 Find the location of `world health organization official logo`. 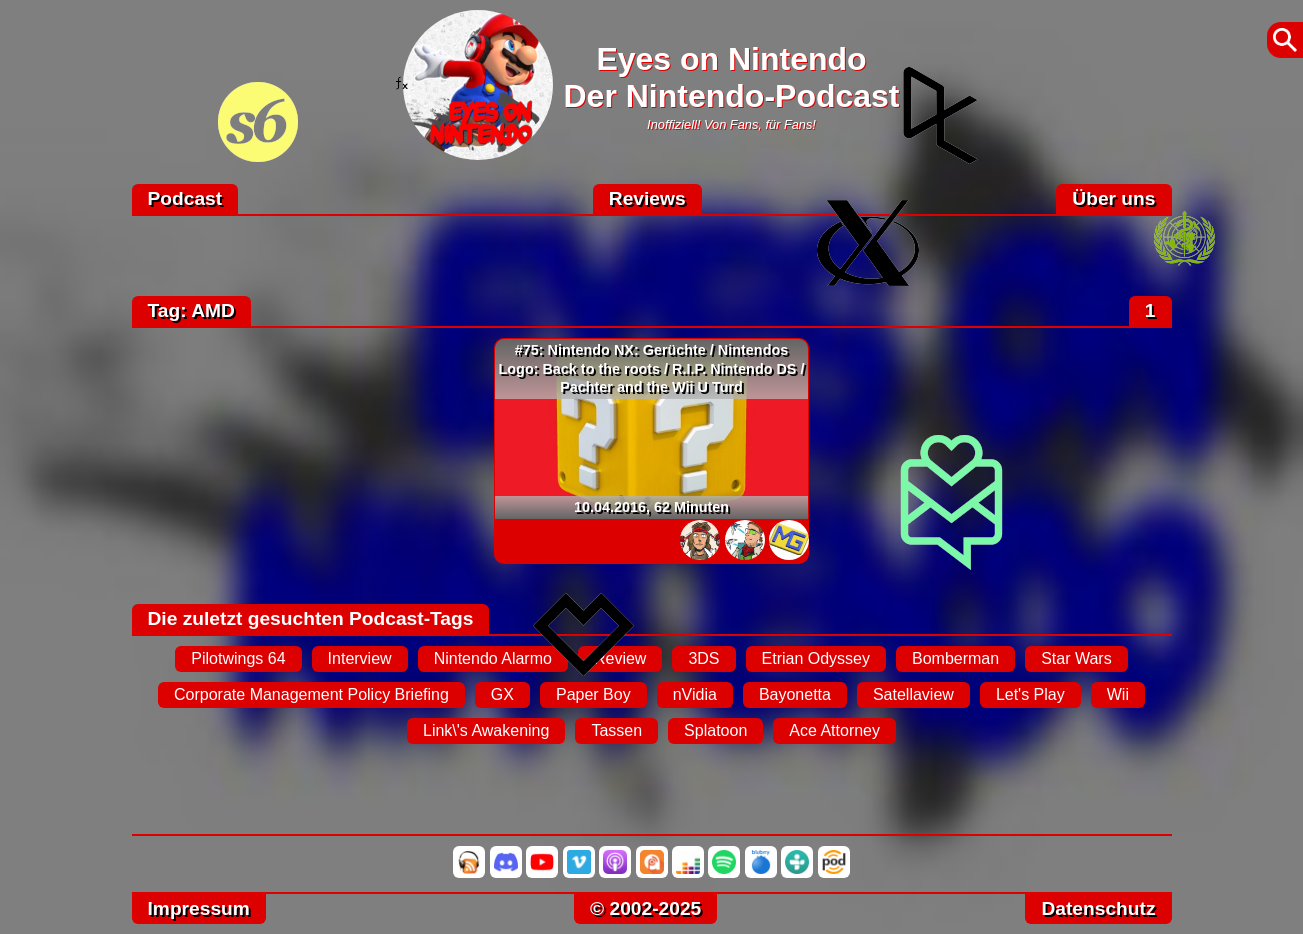

world health organization official logo is located at coordinates (1184, 238).